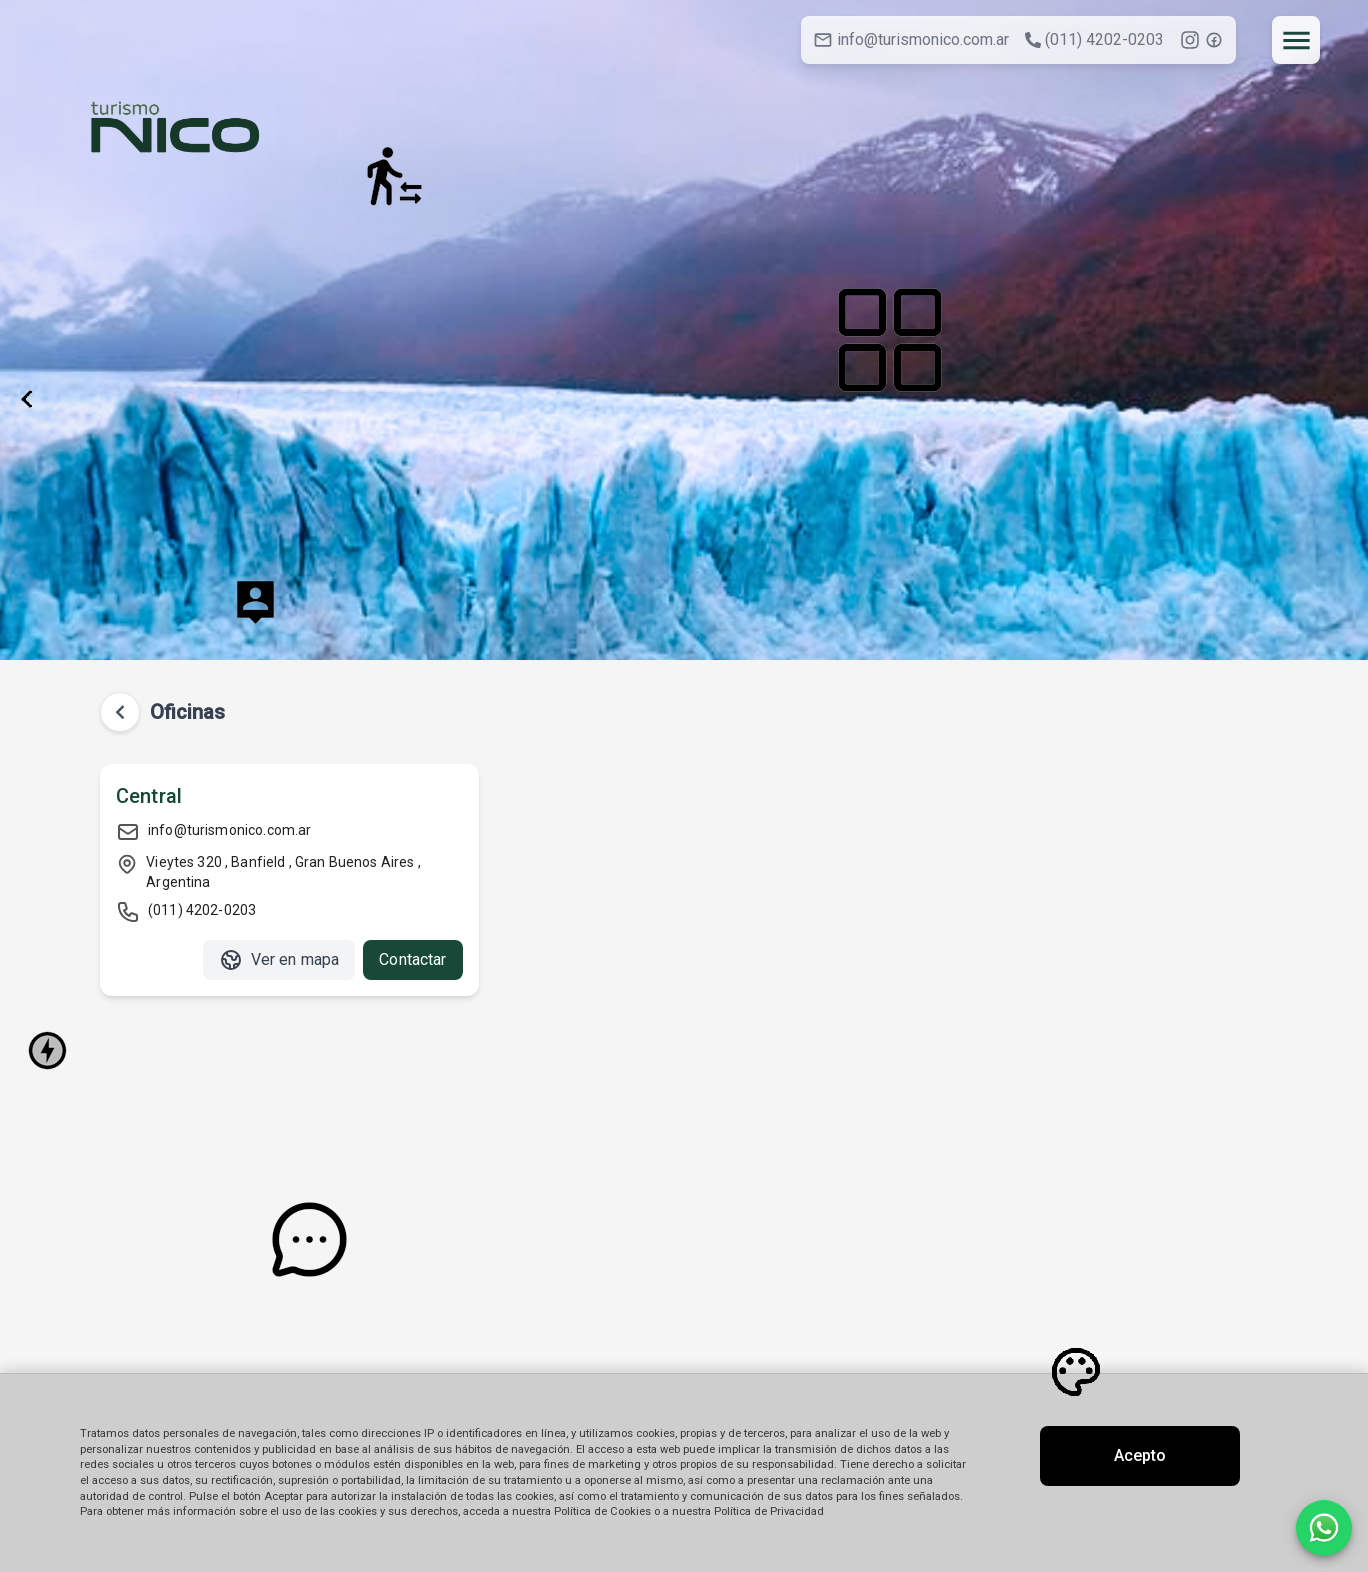 The height and width of the screenshot is (1572, 1368). What do you see at coordinates (1076, 1372) in the screenshot?
I see `customize color or theme settings` at bounding box center [1076, 1372].